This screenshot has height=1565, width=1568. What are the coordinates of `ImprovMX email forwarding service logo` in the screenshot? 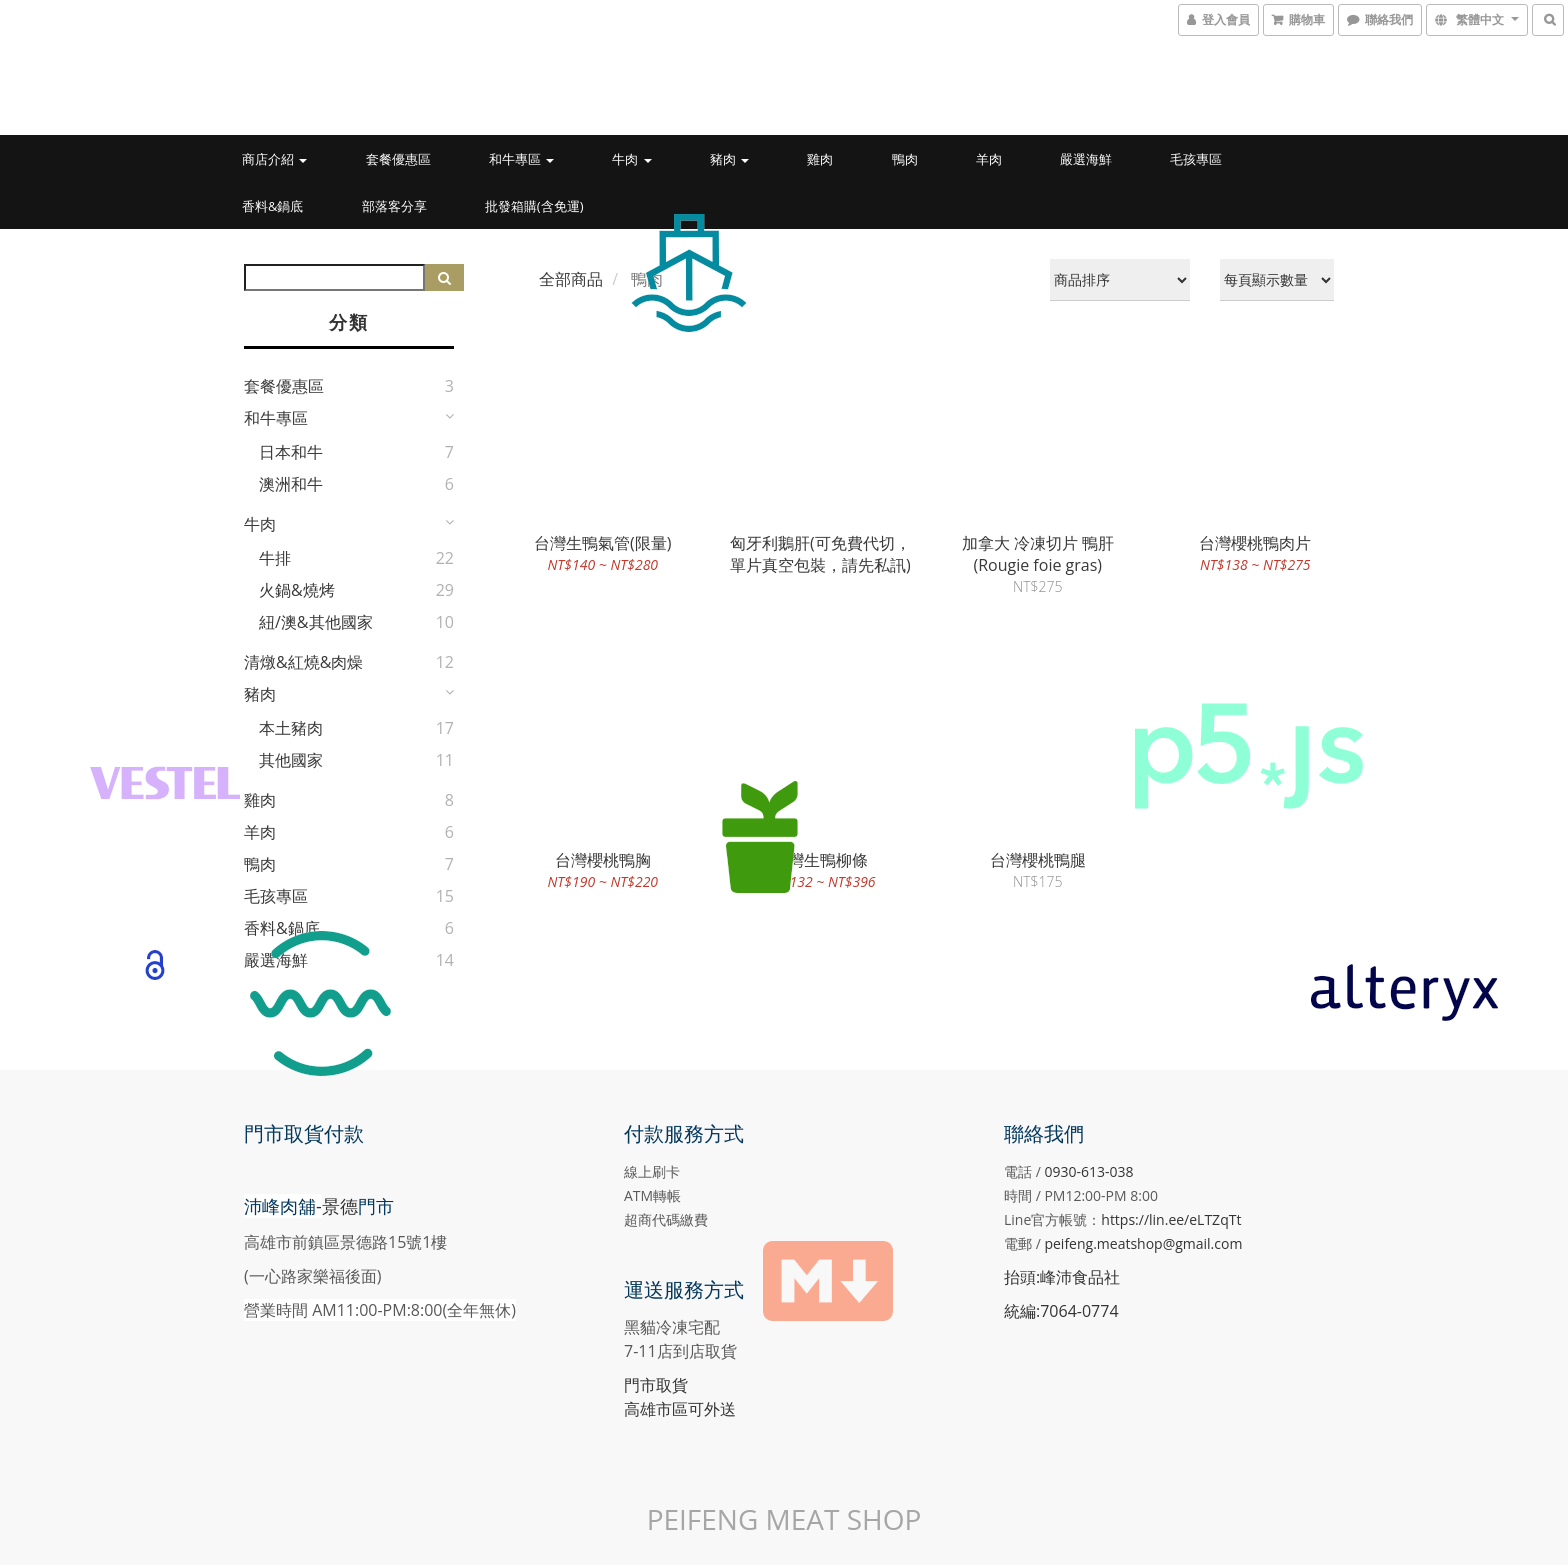 It's located at (689, 273).